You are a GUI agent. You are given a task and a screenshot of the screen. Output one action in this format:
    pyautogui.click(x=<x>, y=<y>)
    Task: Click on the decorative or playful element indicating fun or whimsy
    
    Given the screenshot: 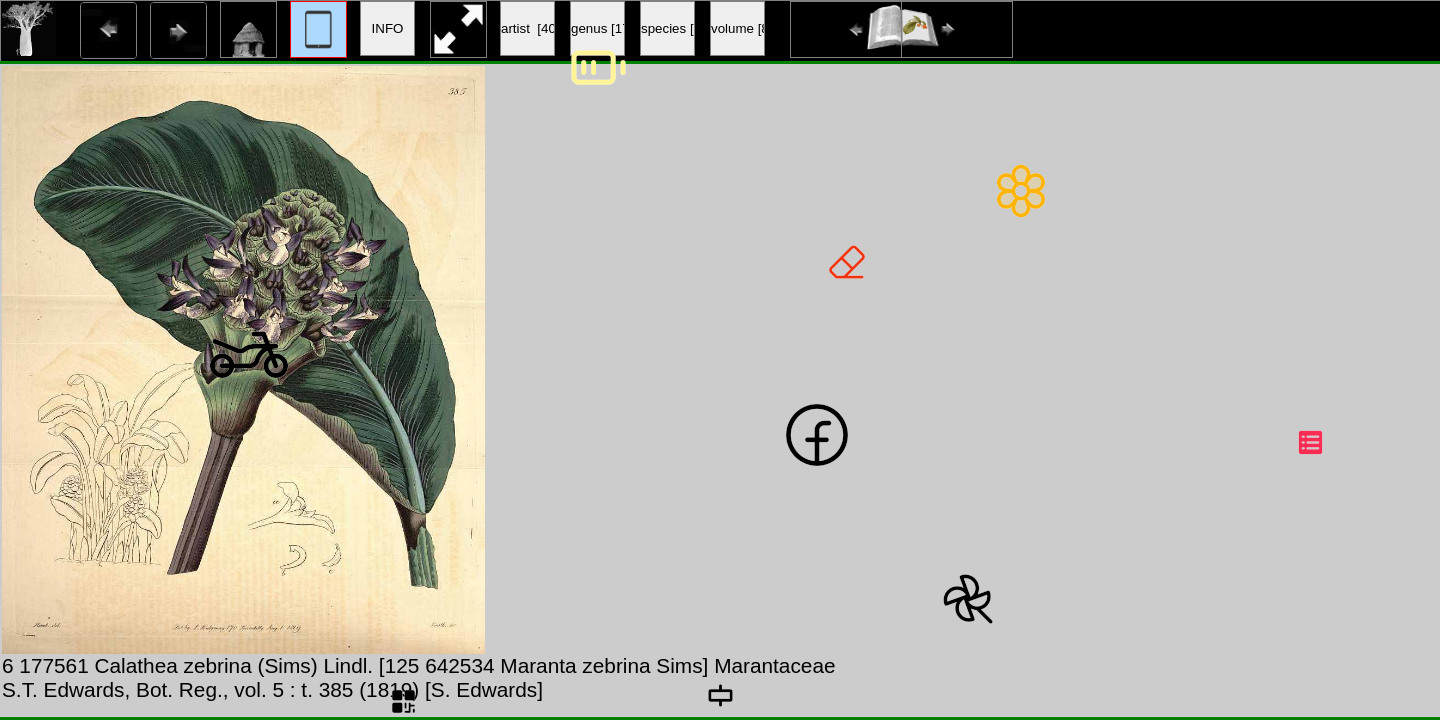 What is the action you would take?
    pyautogui.click(x=969, y=600)
    